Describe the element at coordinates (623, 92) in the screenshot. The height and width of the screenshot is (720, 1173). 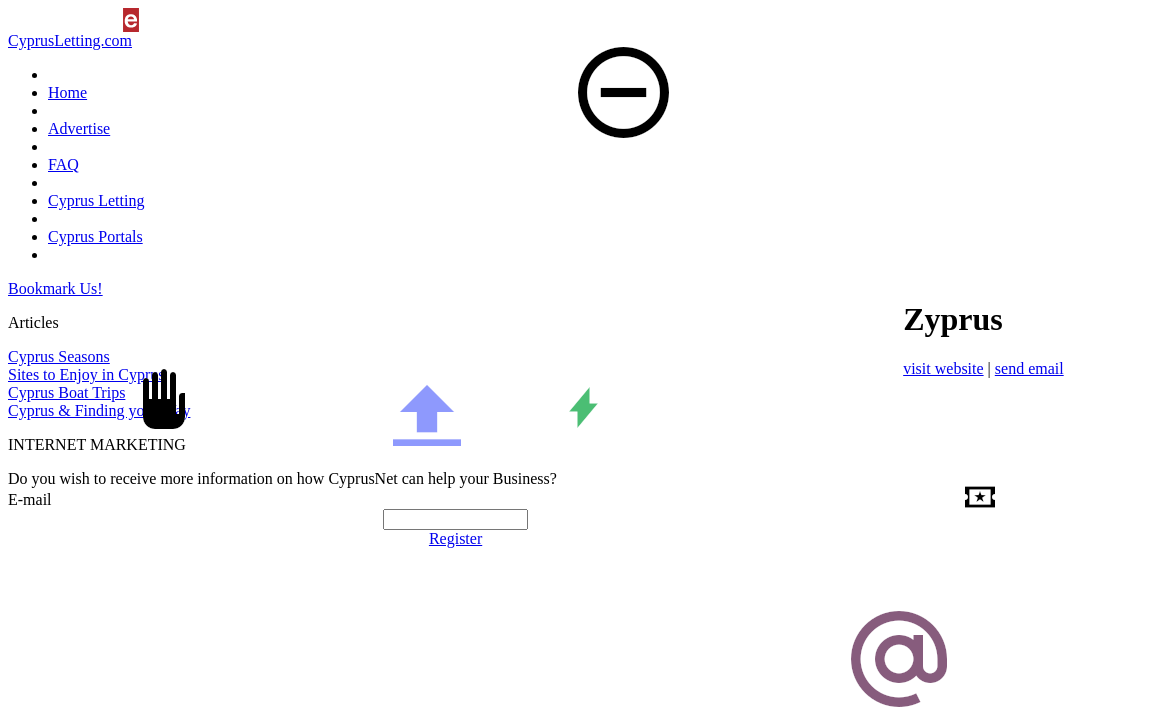
I see `remove an item from a list or cart` at that location.